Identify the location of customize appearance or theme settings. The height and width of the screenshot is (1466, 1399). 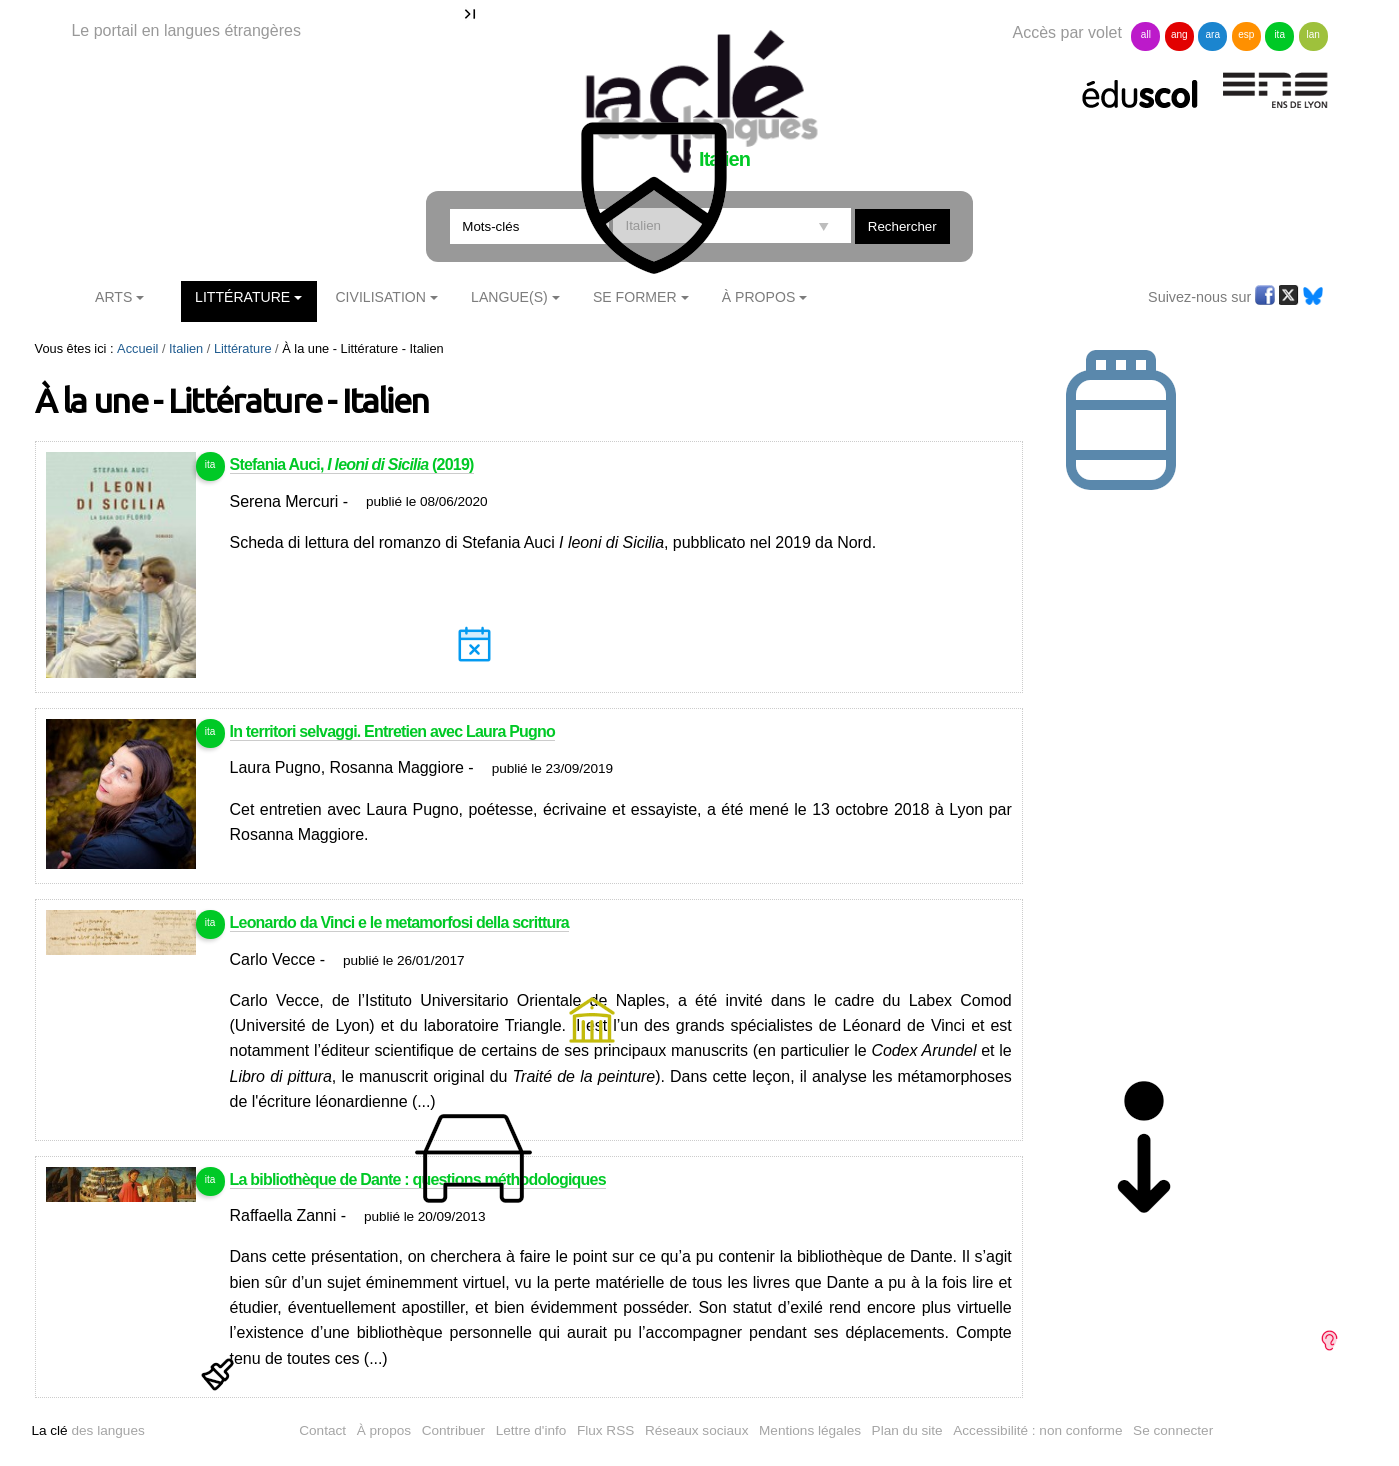
(217, 1374).